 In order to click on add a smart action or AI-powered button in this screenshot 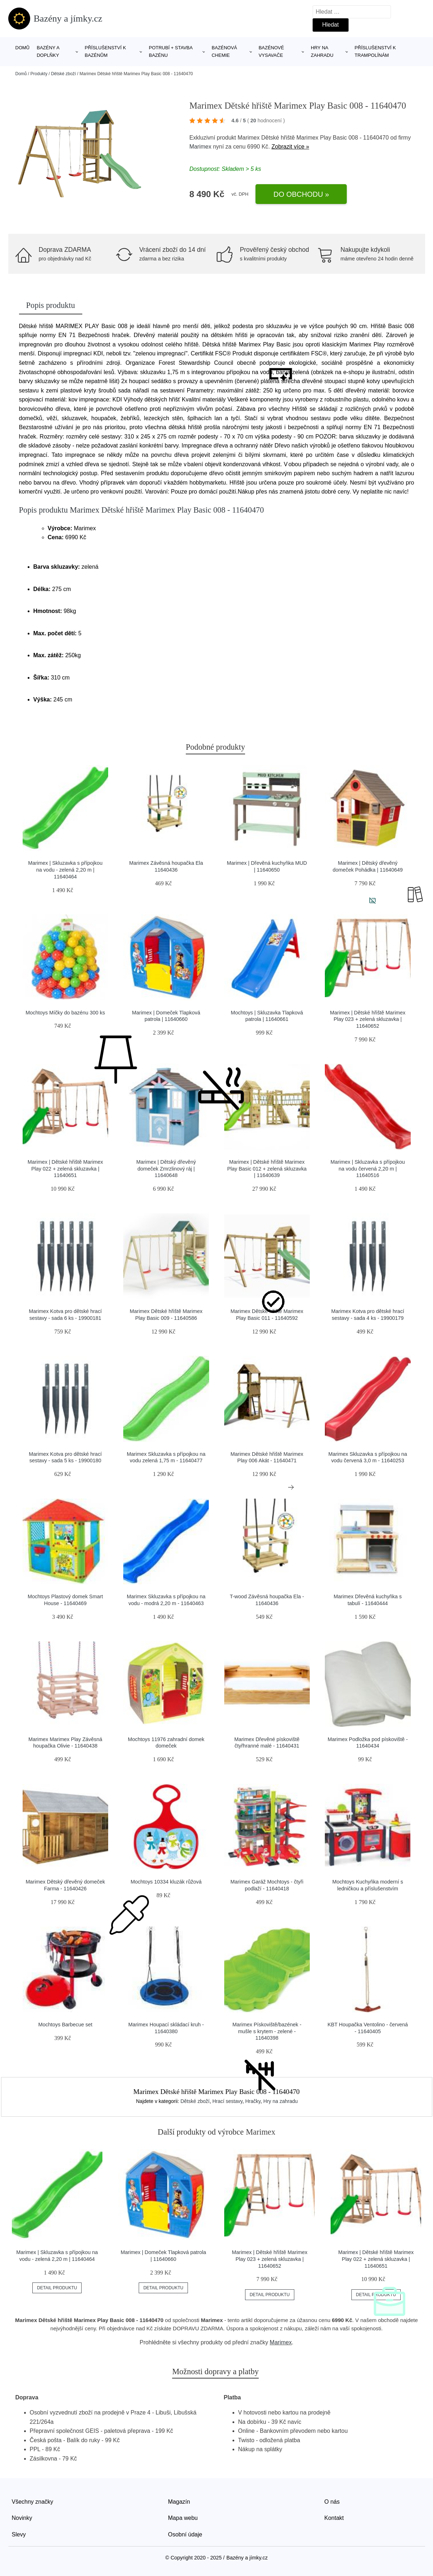, I will do `click(281, 374)`.